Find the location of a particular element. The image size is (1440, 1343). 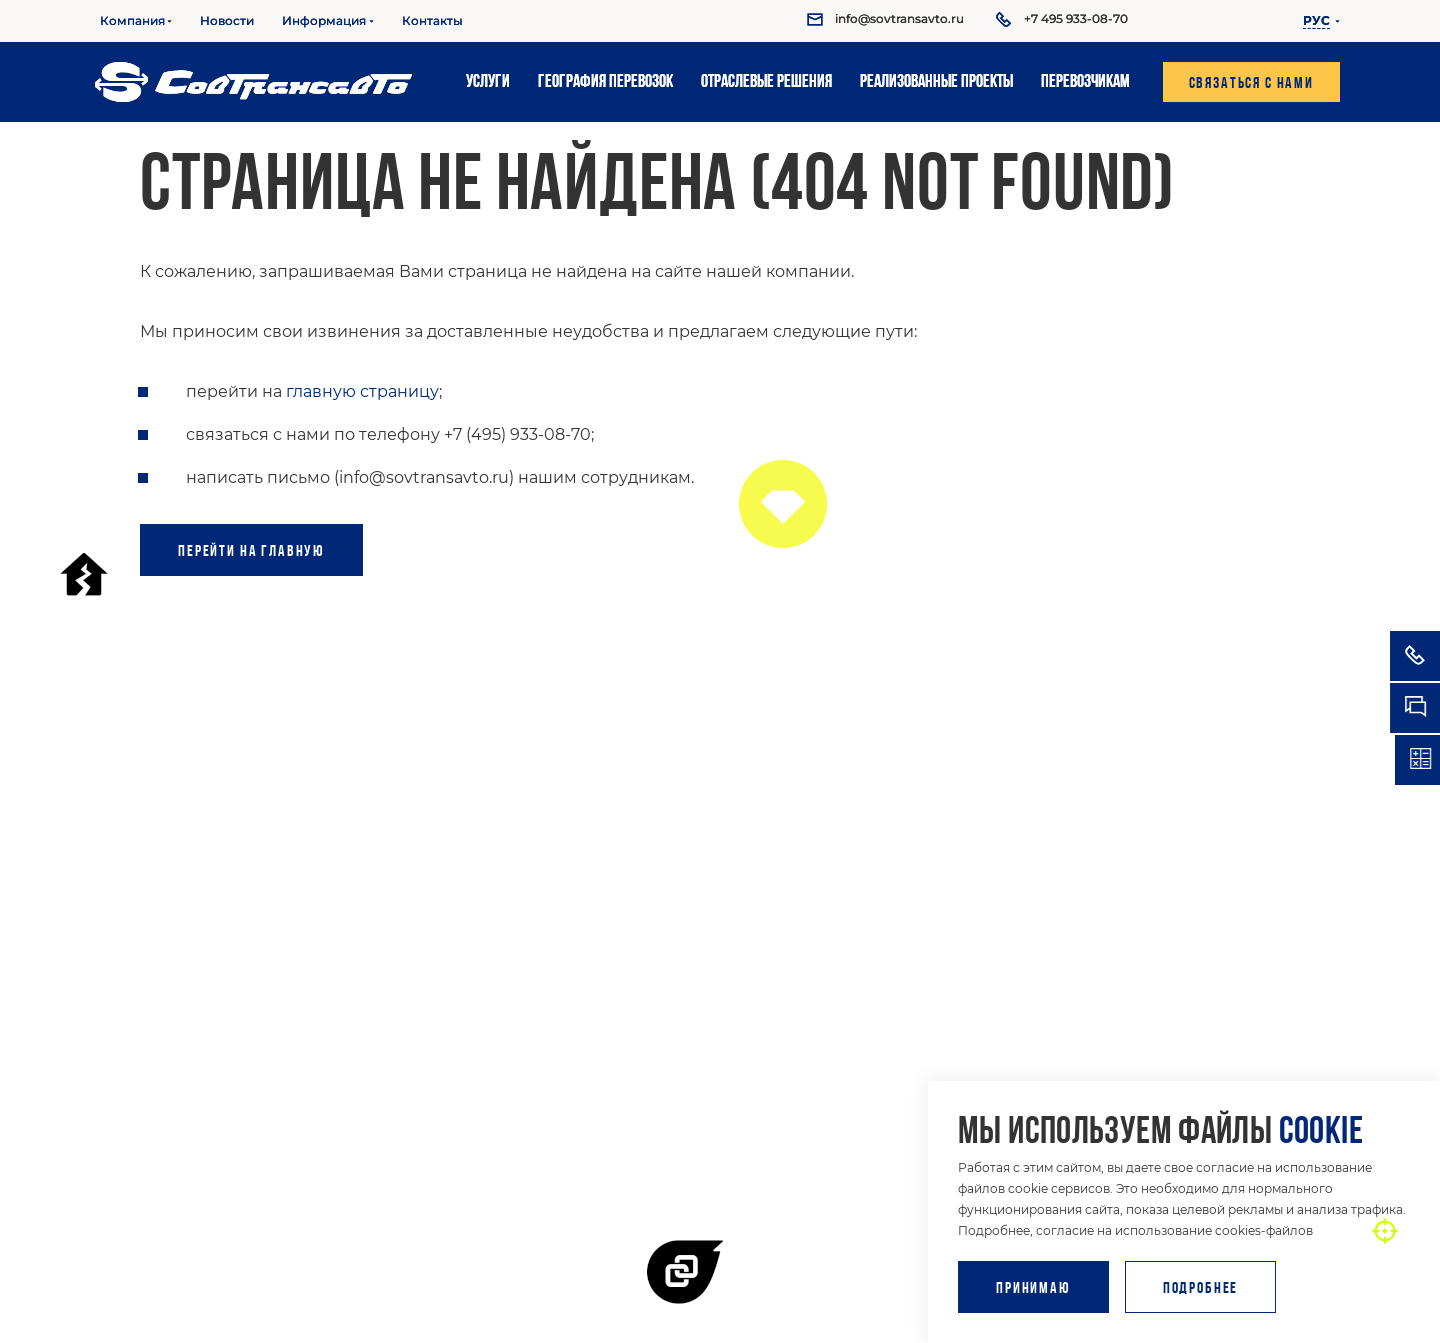

indicates earthquake alert or warning is located at coordinates (84, 576).